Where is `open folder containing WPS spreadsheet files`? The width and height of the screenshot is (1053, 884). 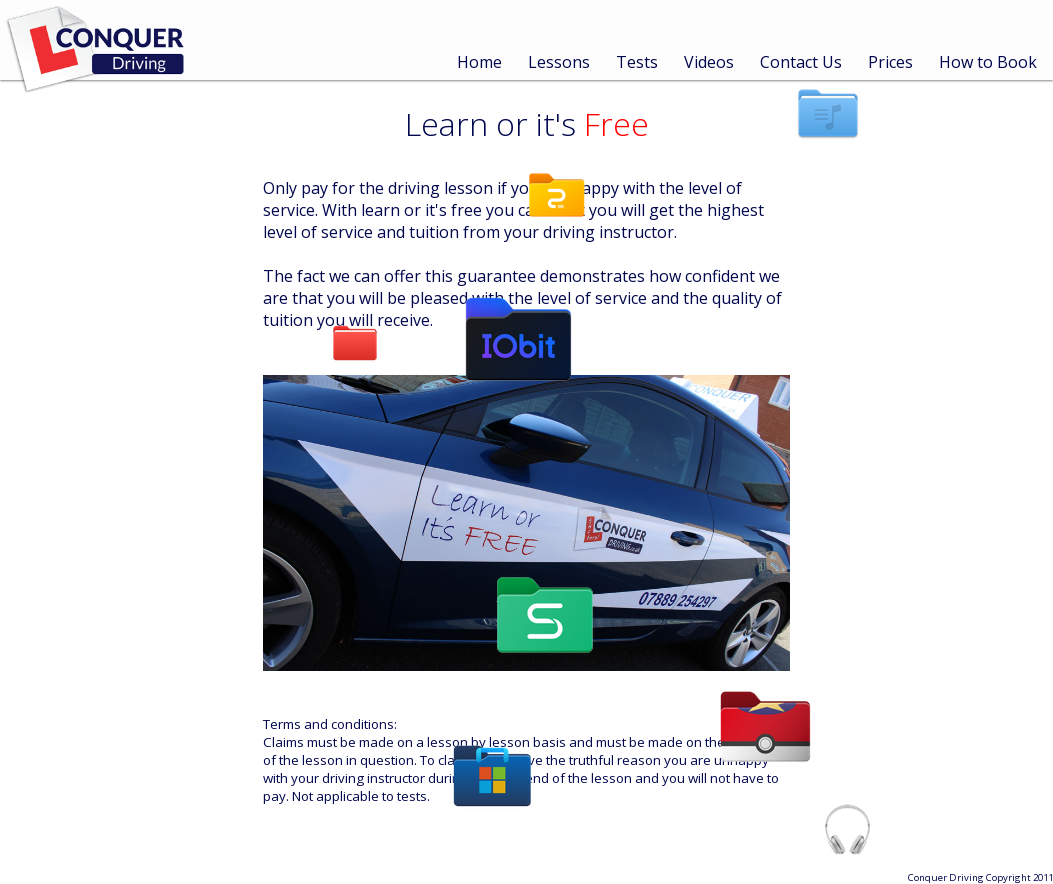 open folder containing WPS spreadsheet files is located at coordinates (544, 617).